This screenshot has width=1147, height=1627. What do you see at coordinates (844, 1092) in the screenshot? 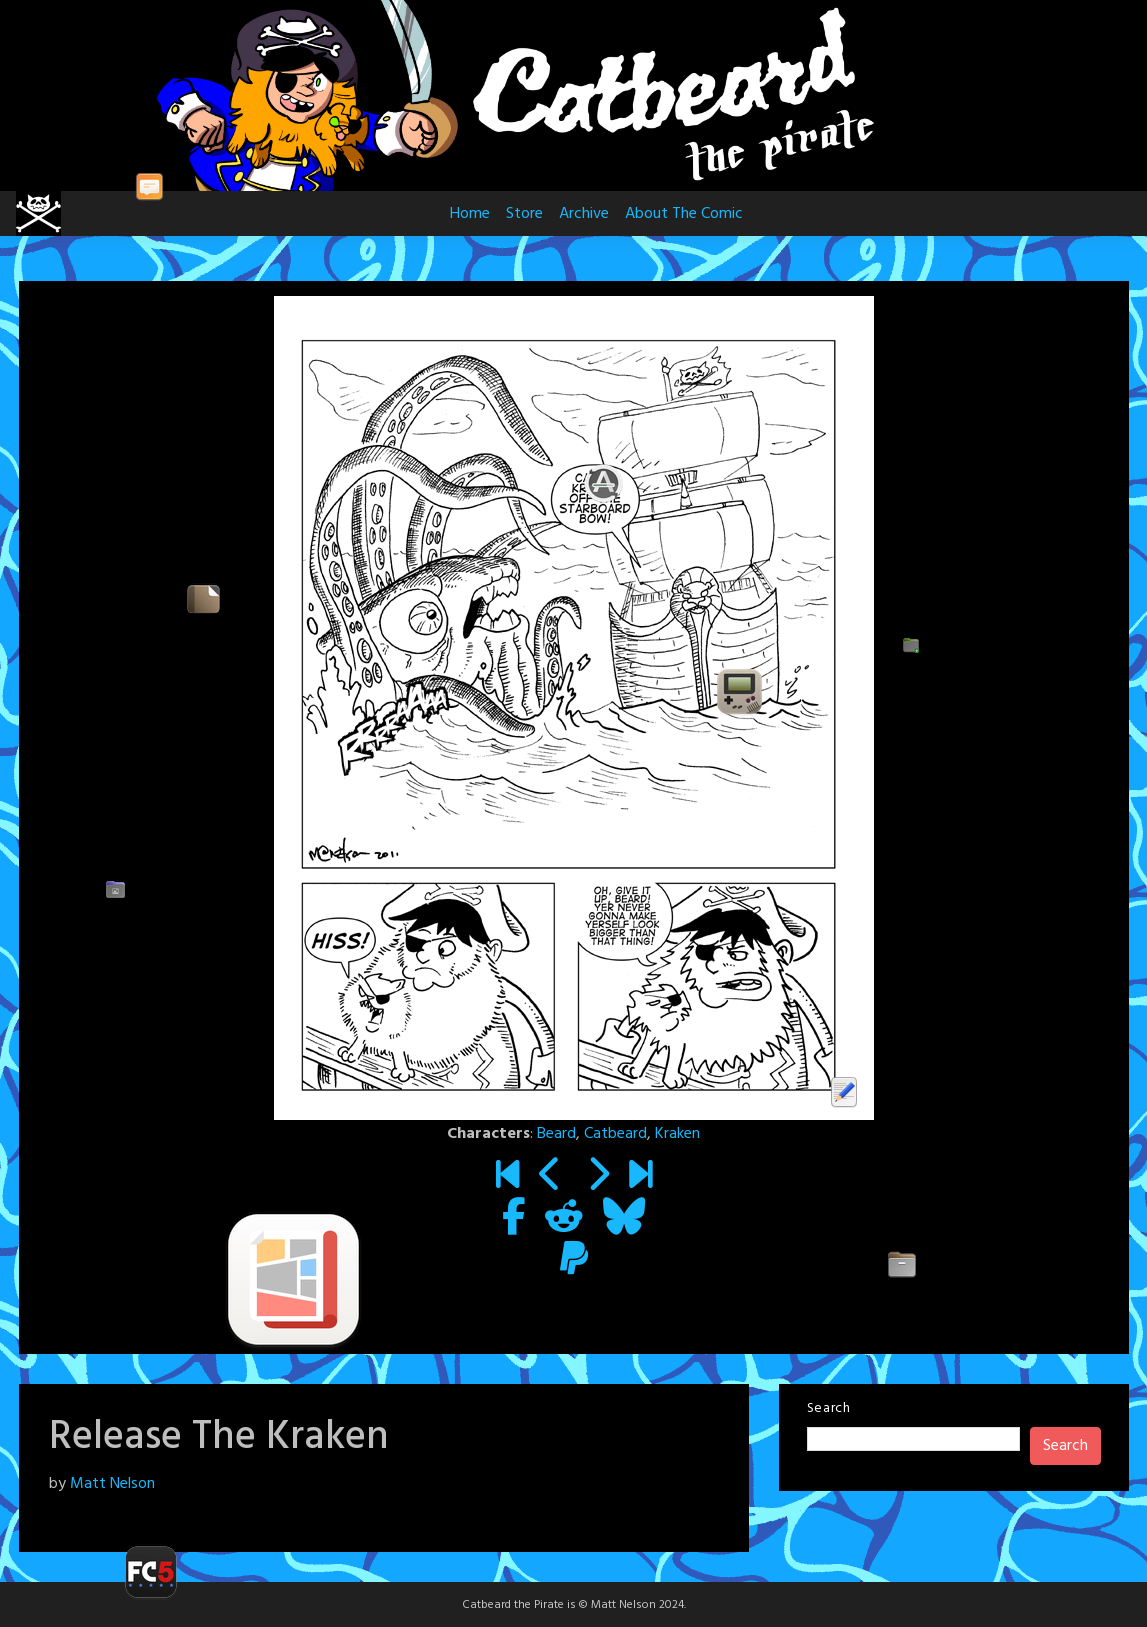
I see `open text editor application` at bounding box center [844, 1092].